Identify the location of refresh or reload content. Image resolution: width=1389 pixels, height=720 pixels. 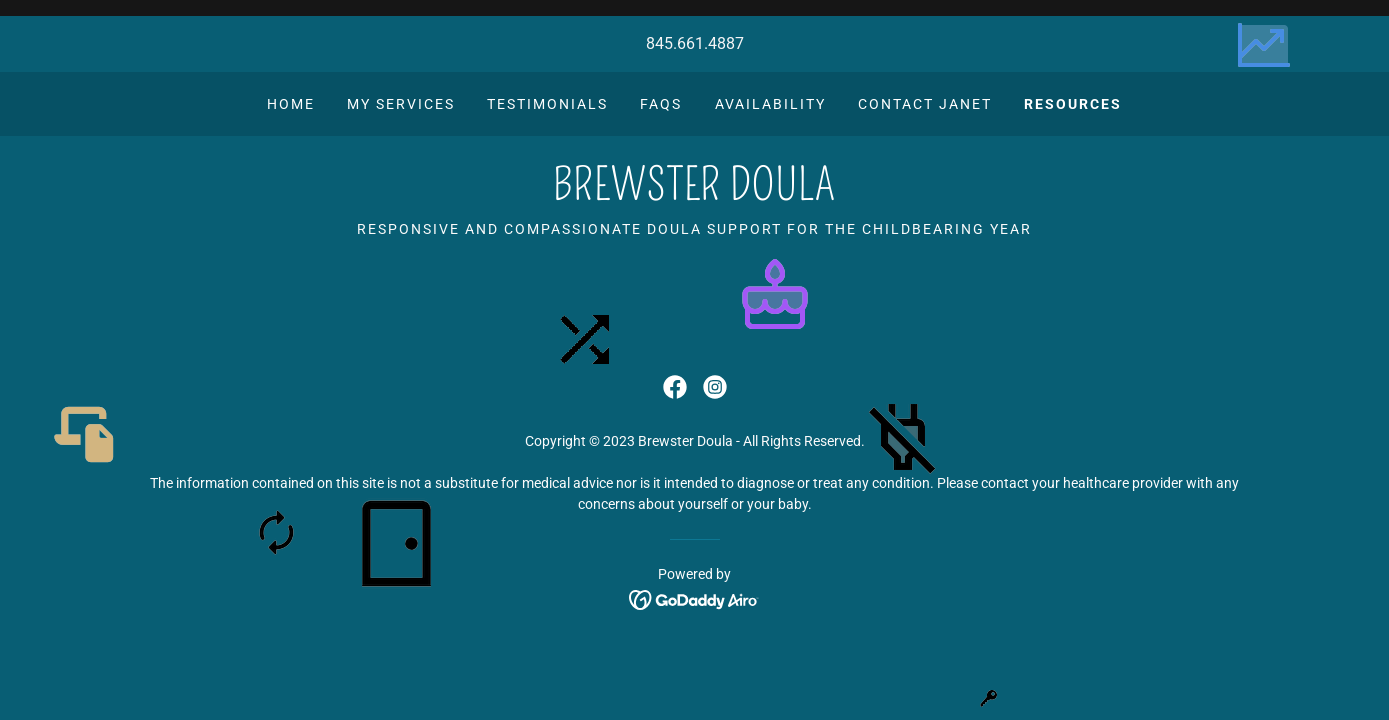
(276, 532).